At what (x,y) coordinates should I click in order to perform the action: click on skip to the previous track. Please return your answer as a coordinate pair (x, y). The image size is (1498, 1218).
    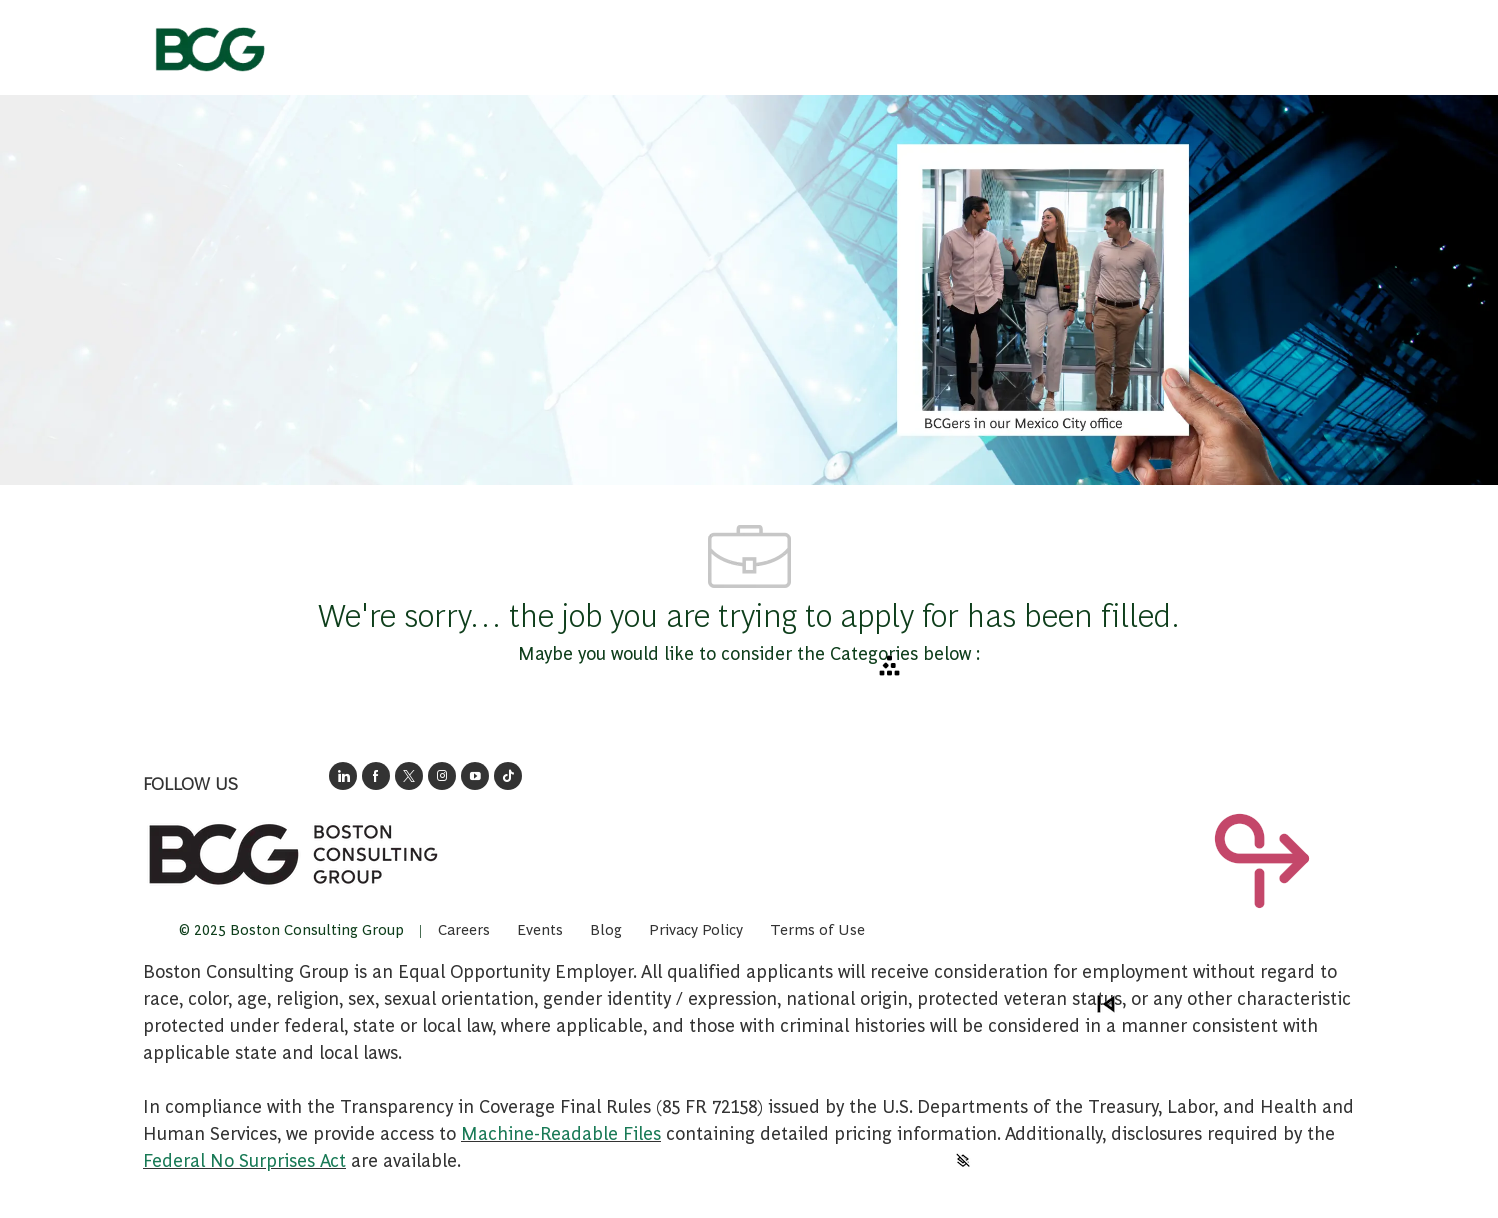
    Looking at the image, I should click on (1106, 1004).